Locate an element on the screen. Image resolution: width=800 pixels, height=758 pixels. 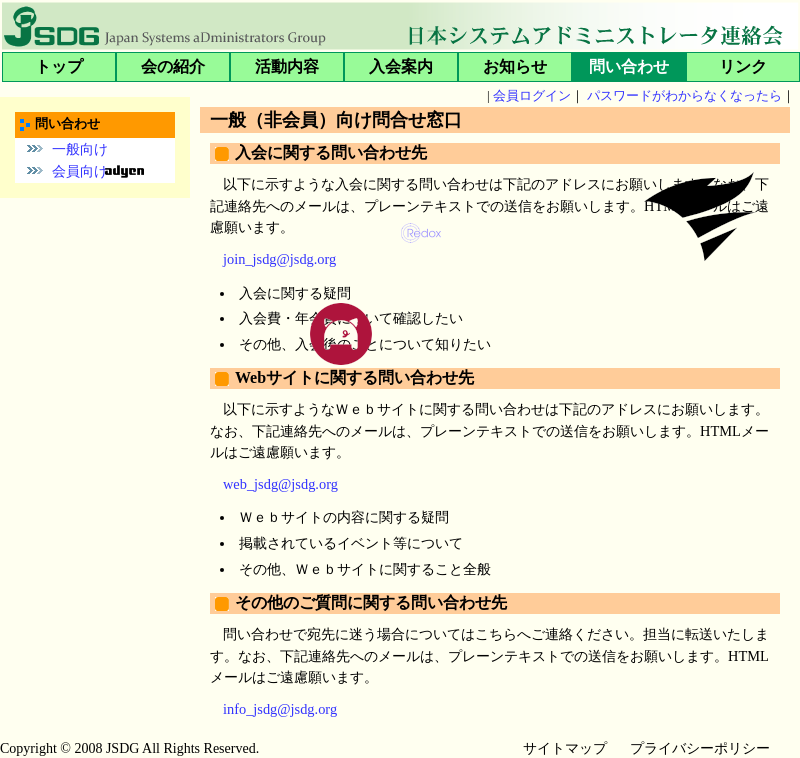
redox healthcare data platform logo is located at coordinates (421, 233).